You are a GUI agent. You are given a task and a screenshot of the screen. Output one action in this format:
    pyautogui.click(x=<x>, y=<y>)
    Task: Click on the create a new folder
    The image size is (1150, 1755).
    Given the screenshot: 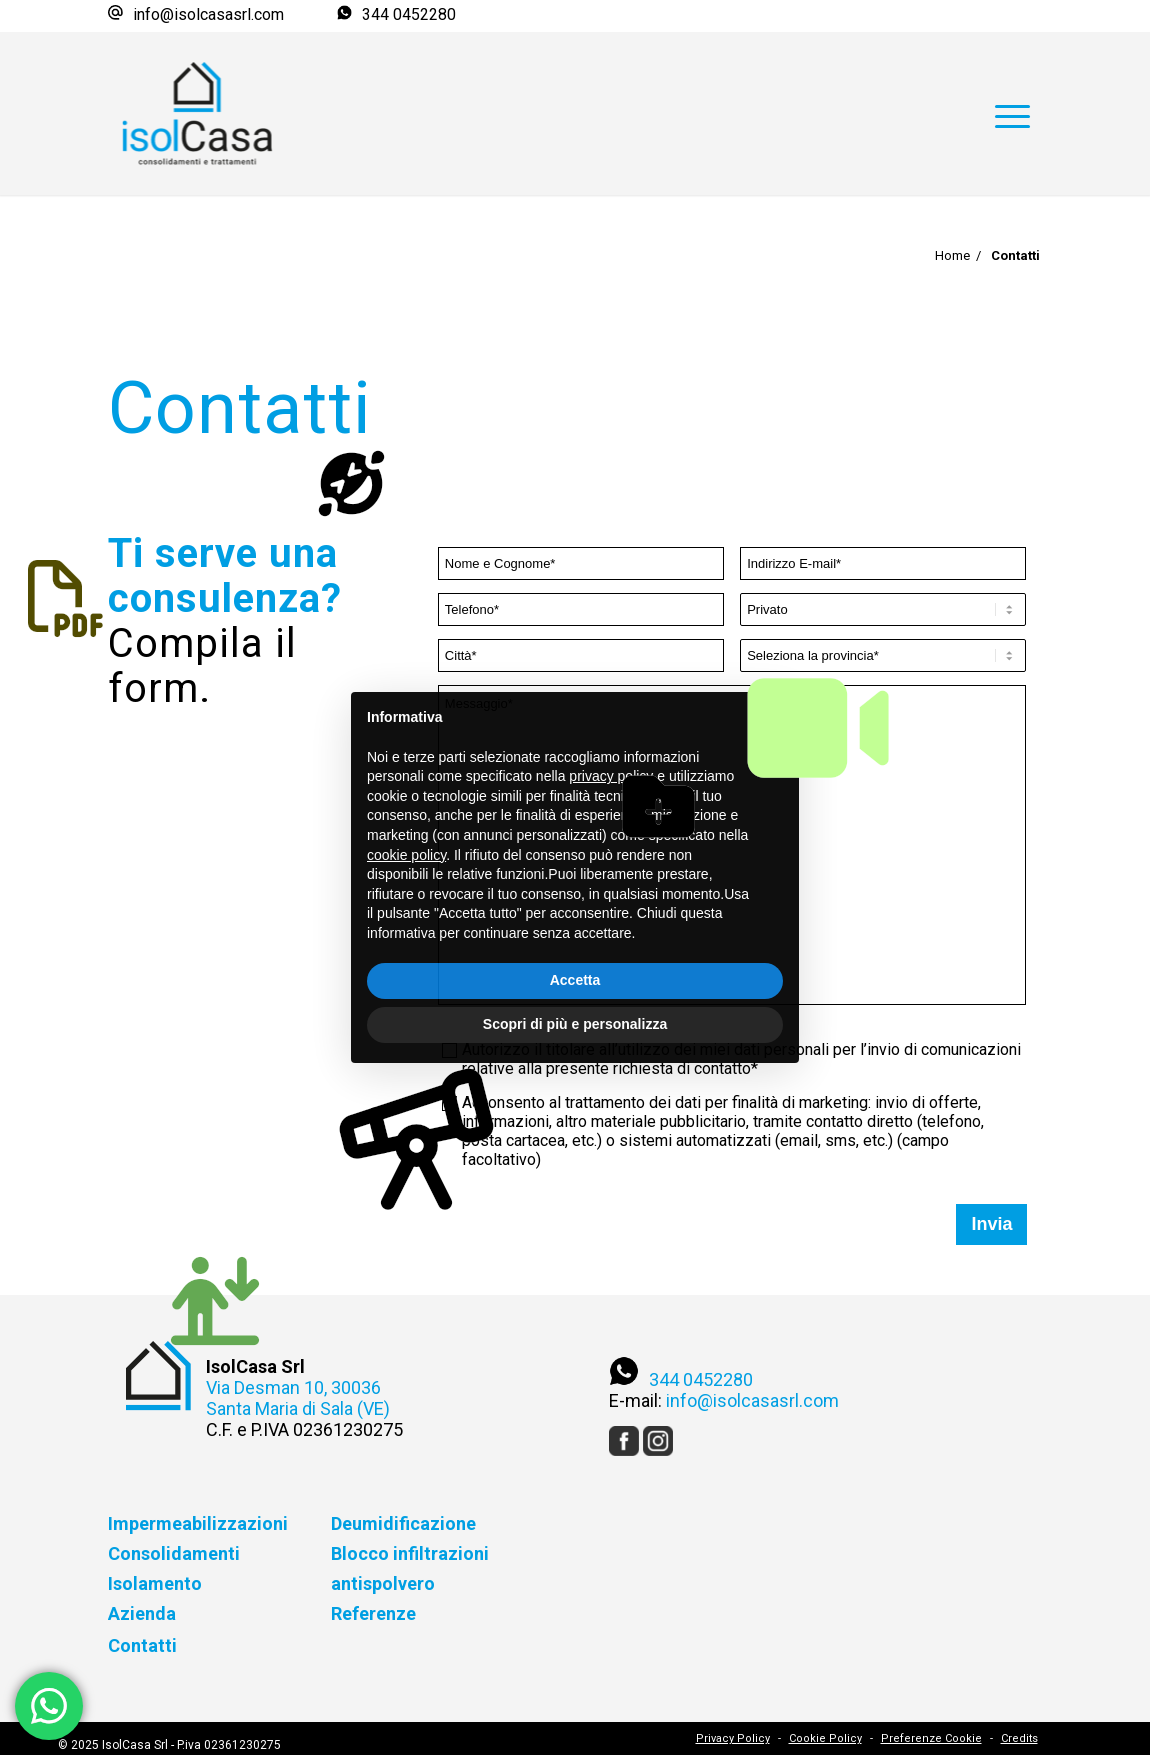 What is the action you would take?
    pyautogui.click(x=658, y=806)
    